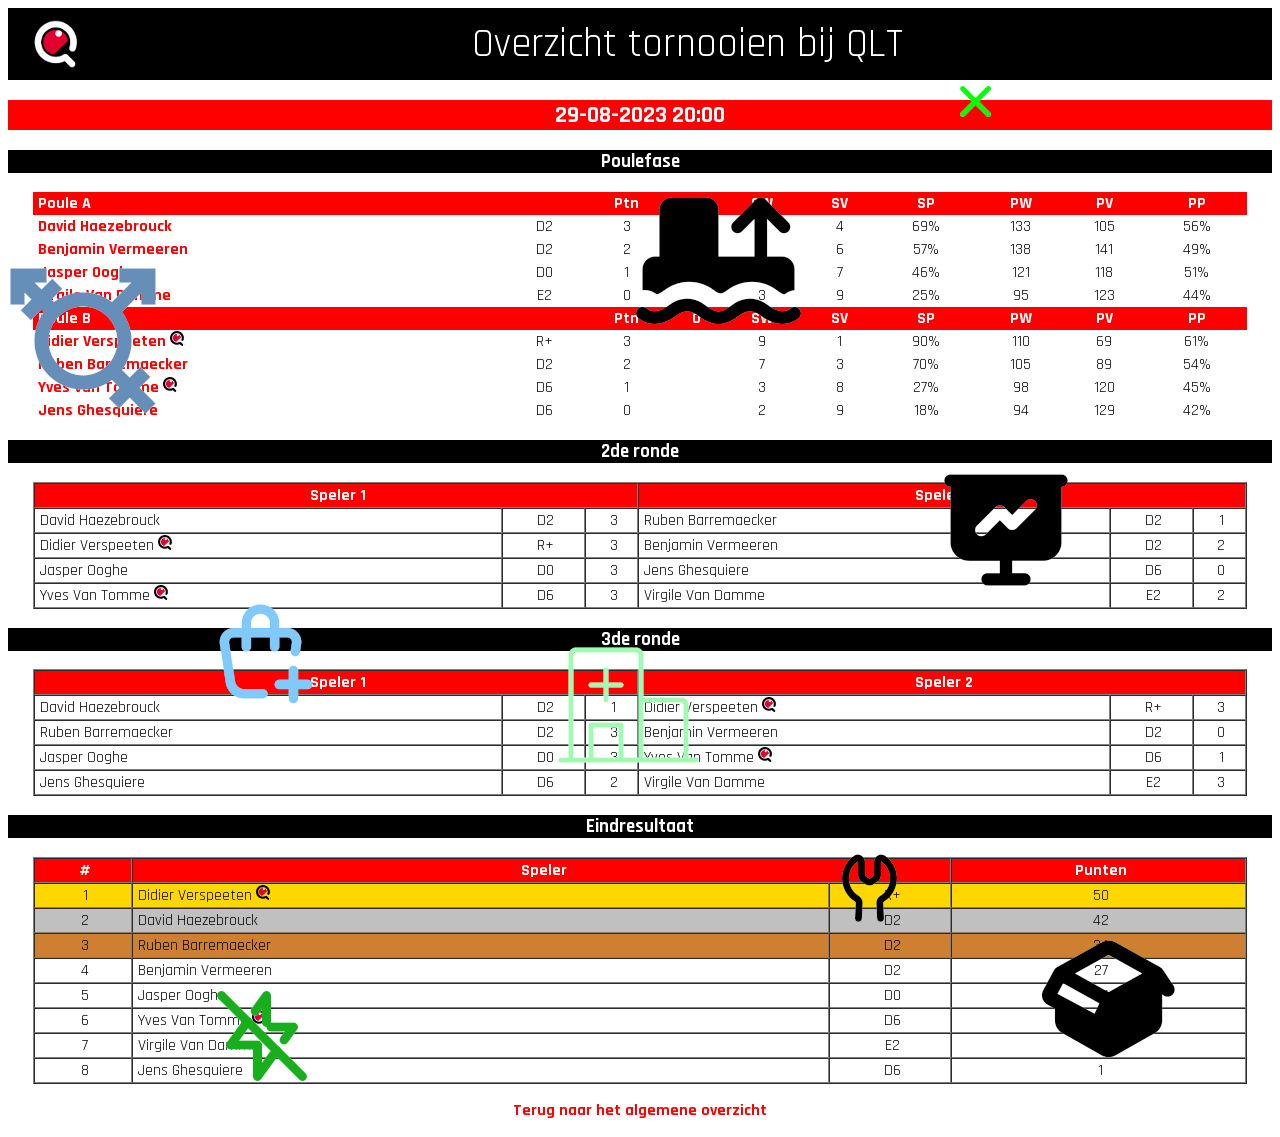  I want to click on view package contents, so click(1108, 998).